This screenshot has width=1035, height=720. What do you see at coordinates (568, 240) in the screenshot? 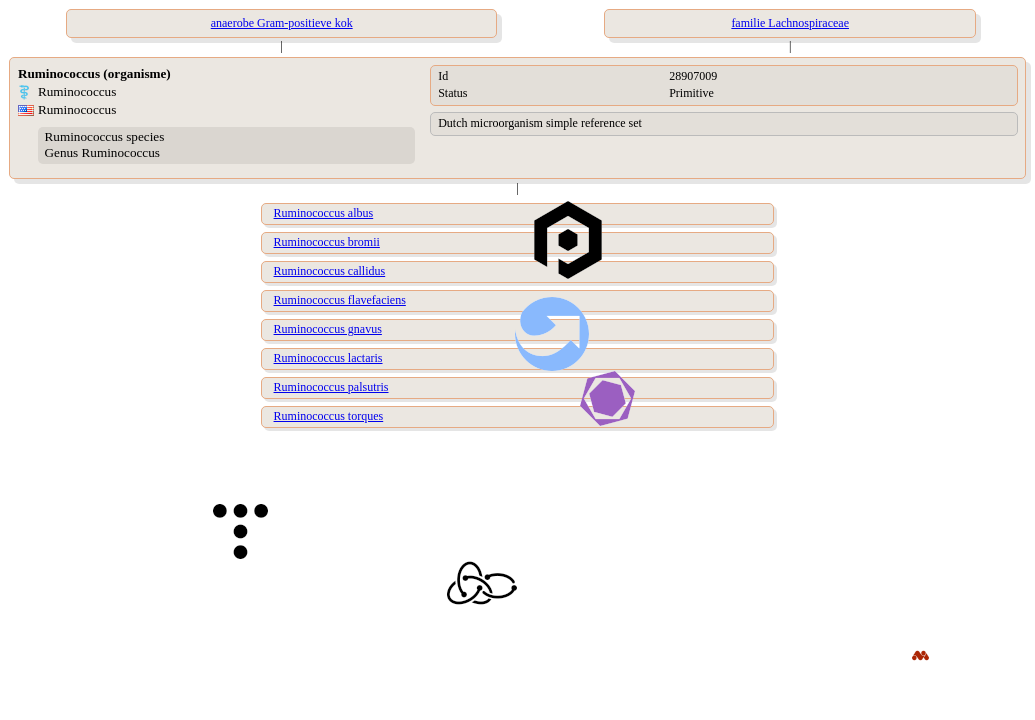
I see `visit the PyUp security service website` at bounding box center [568, 240].